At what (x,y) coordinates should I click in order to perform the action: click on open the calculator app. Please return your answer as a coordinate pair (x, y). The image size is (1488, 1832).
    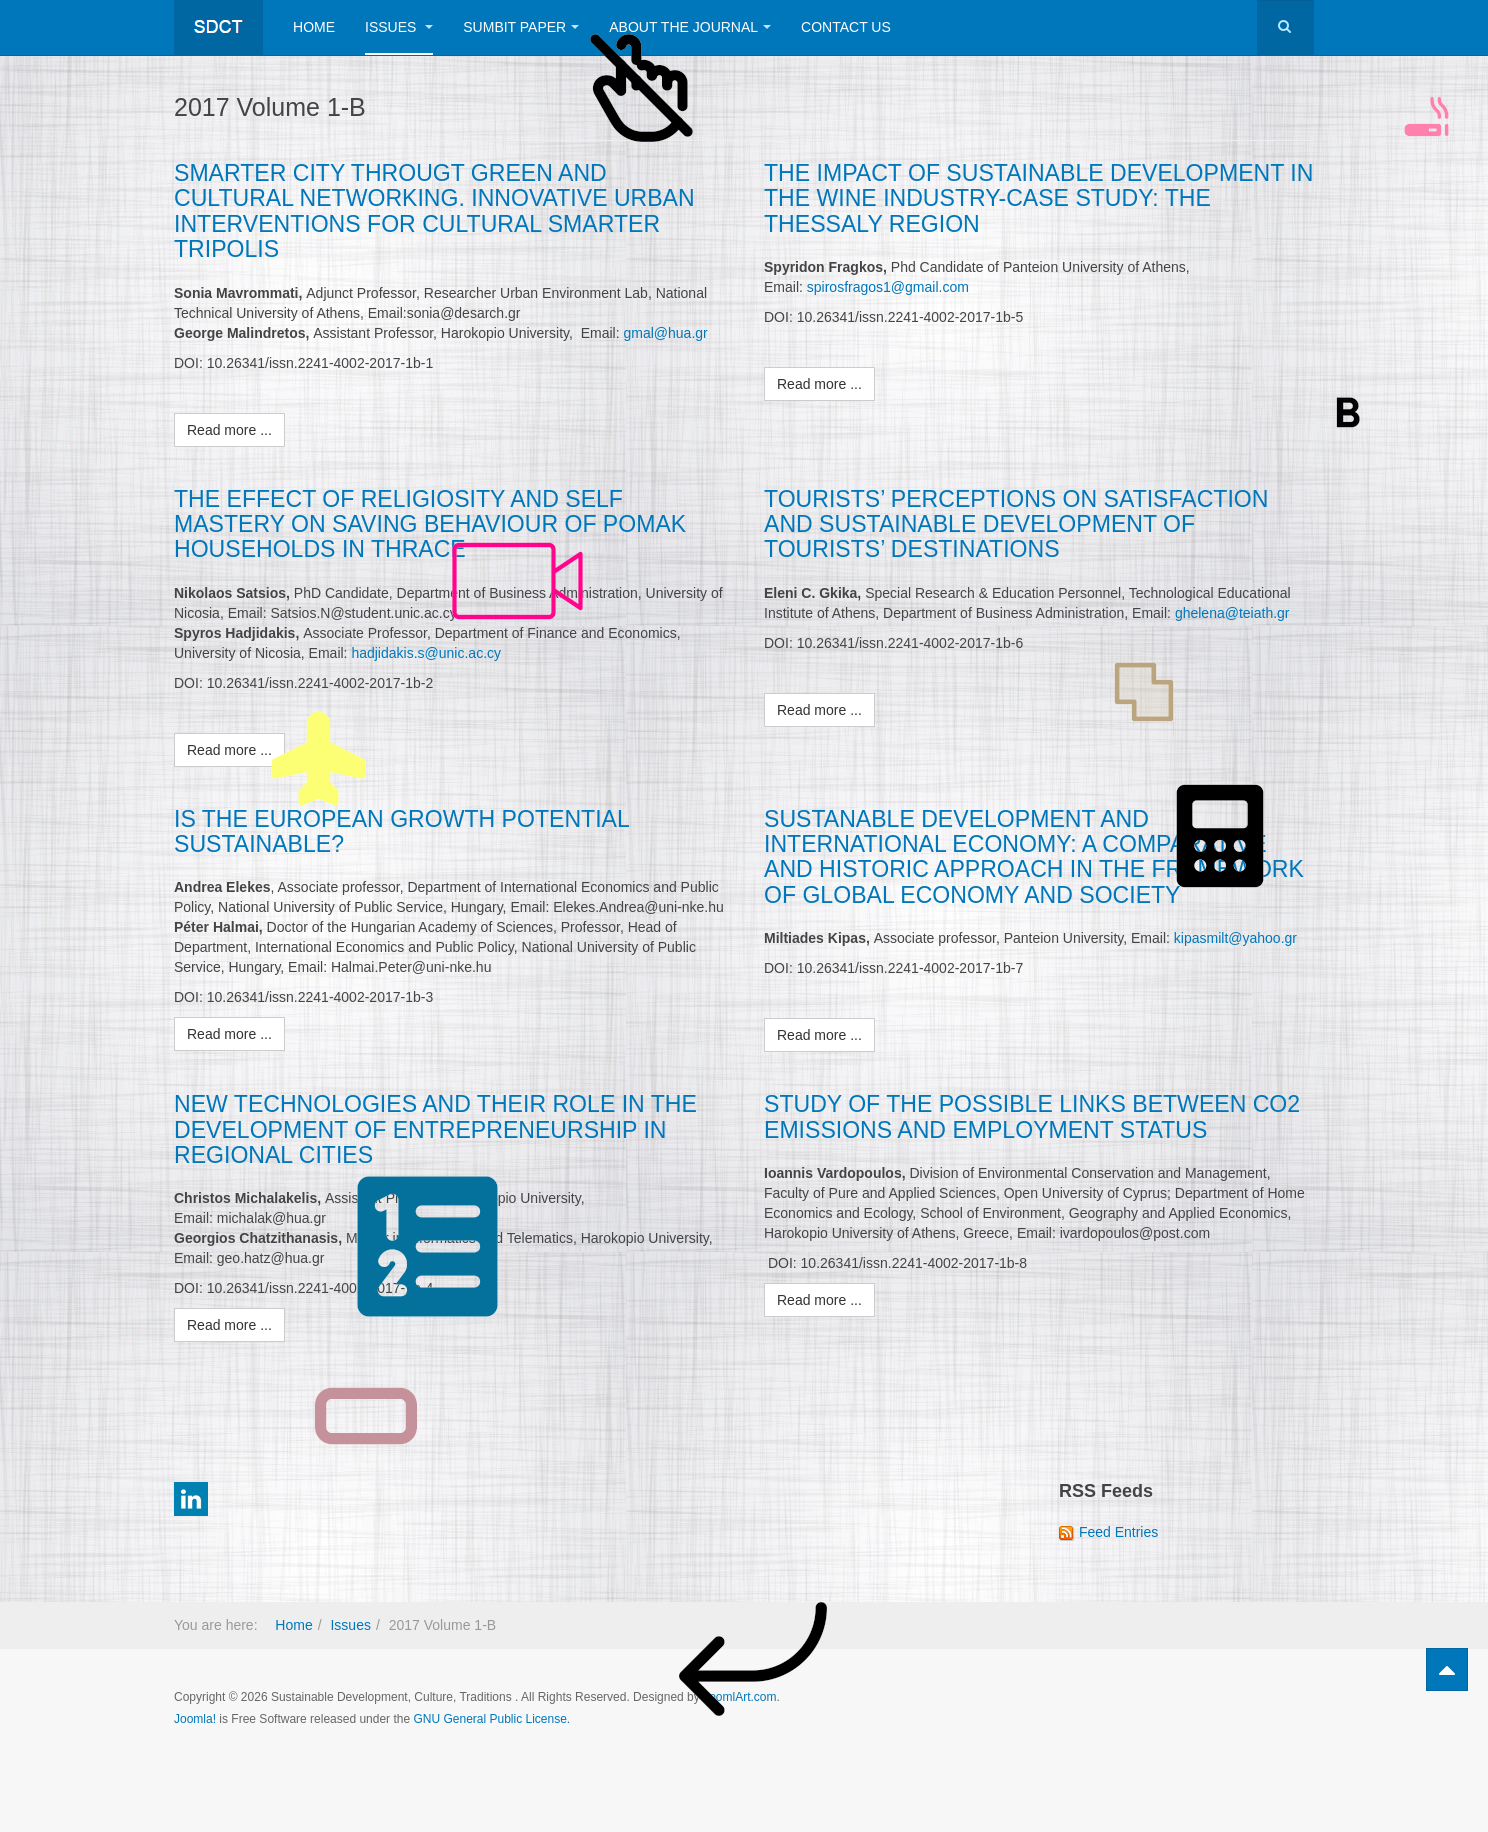
    Looking at the image, I should click on (1220, 836).